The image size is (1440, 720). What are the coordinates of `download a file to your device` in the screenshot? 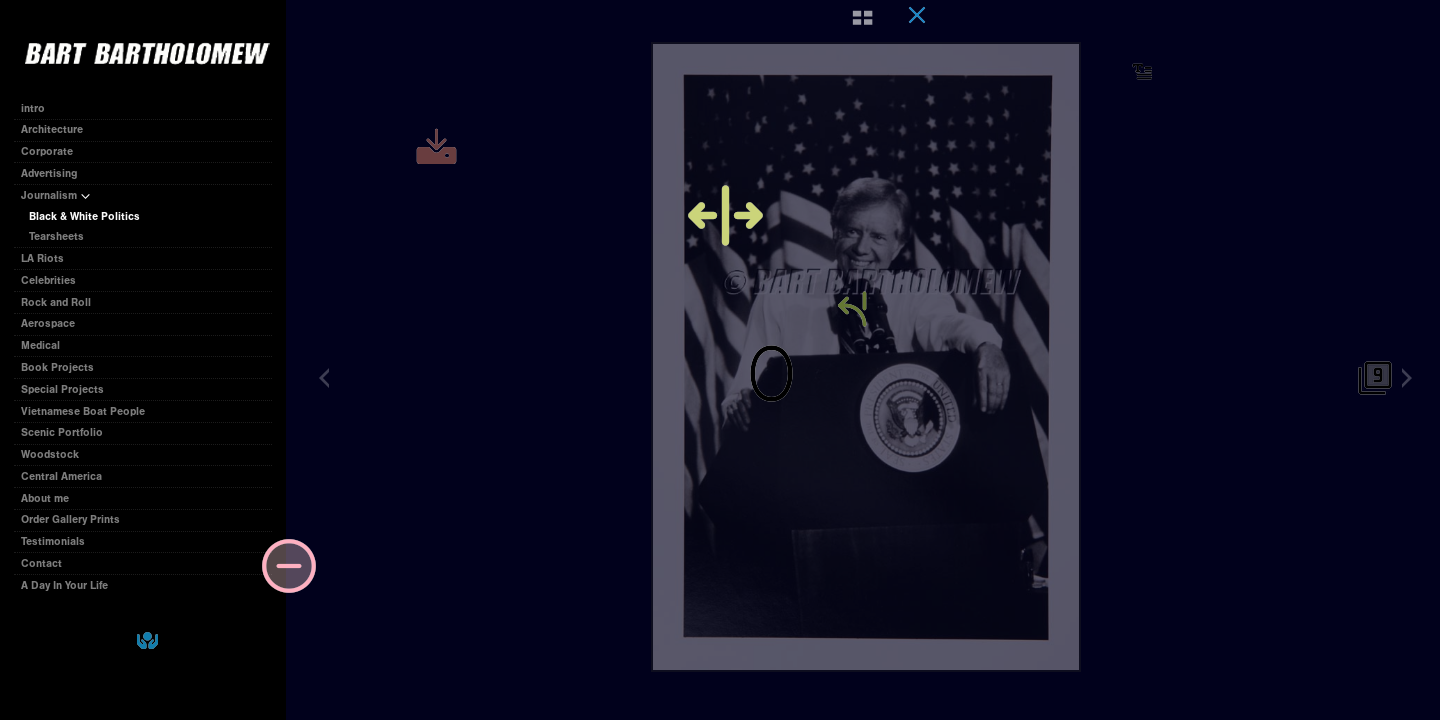 It's located at (436, 148).